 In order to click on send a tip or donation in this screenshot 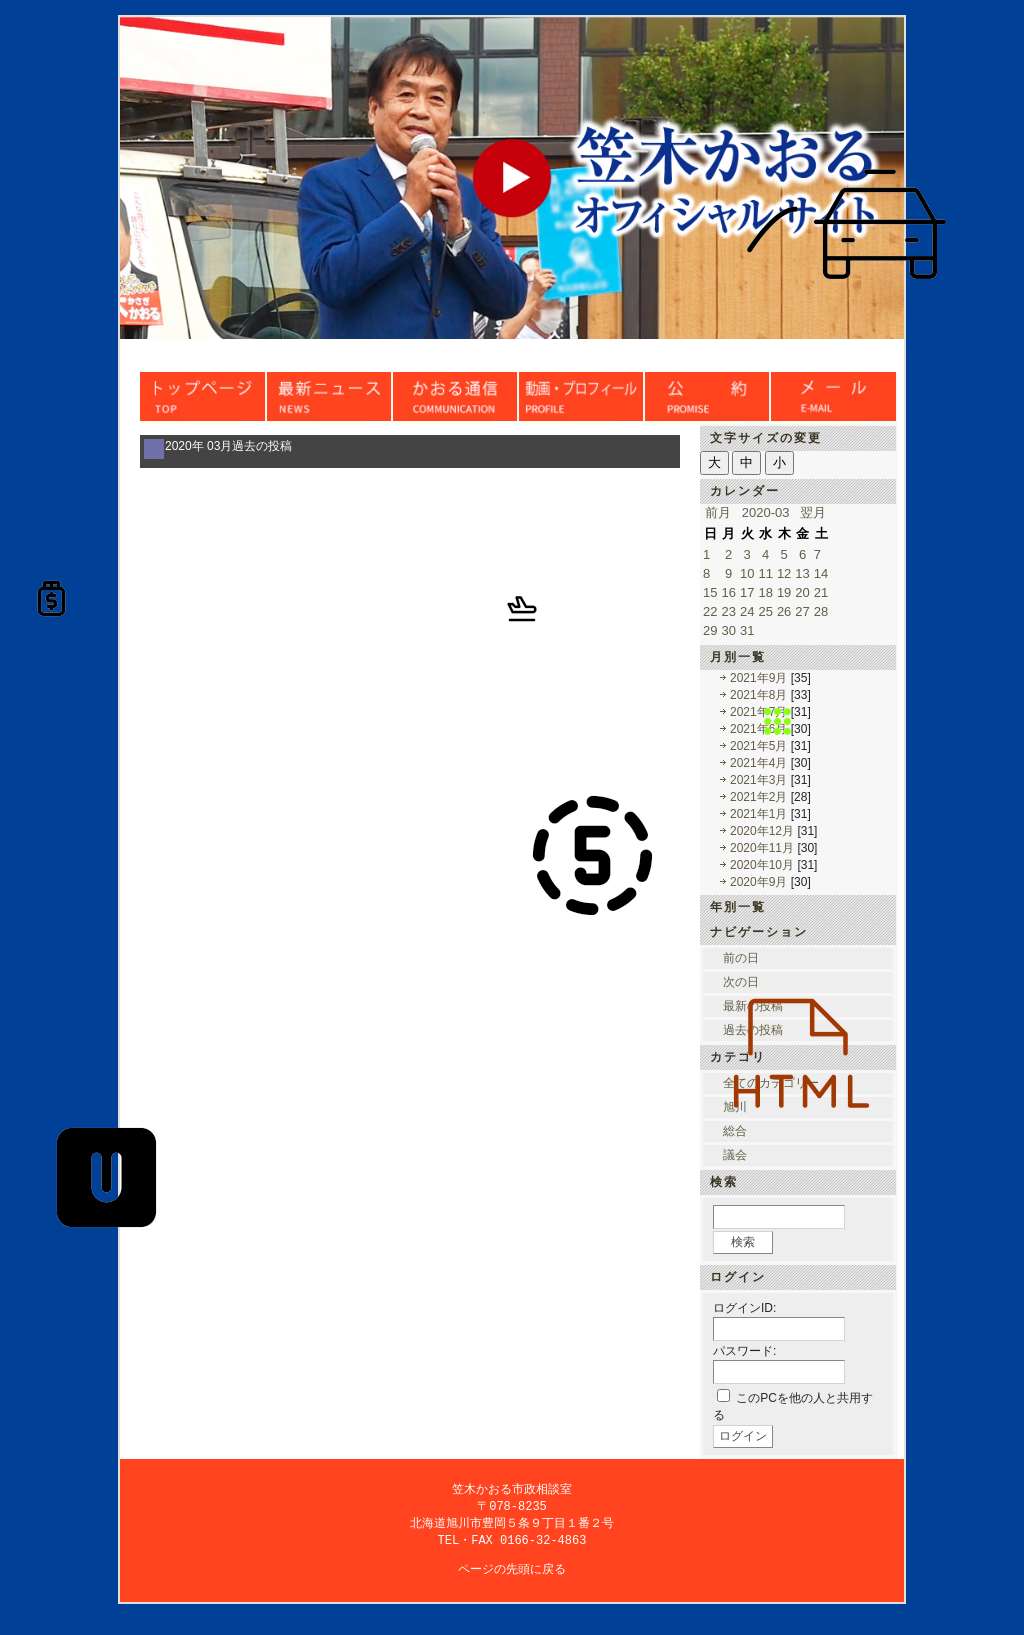, I will do `click(51, 598)`.